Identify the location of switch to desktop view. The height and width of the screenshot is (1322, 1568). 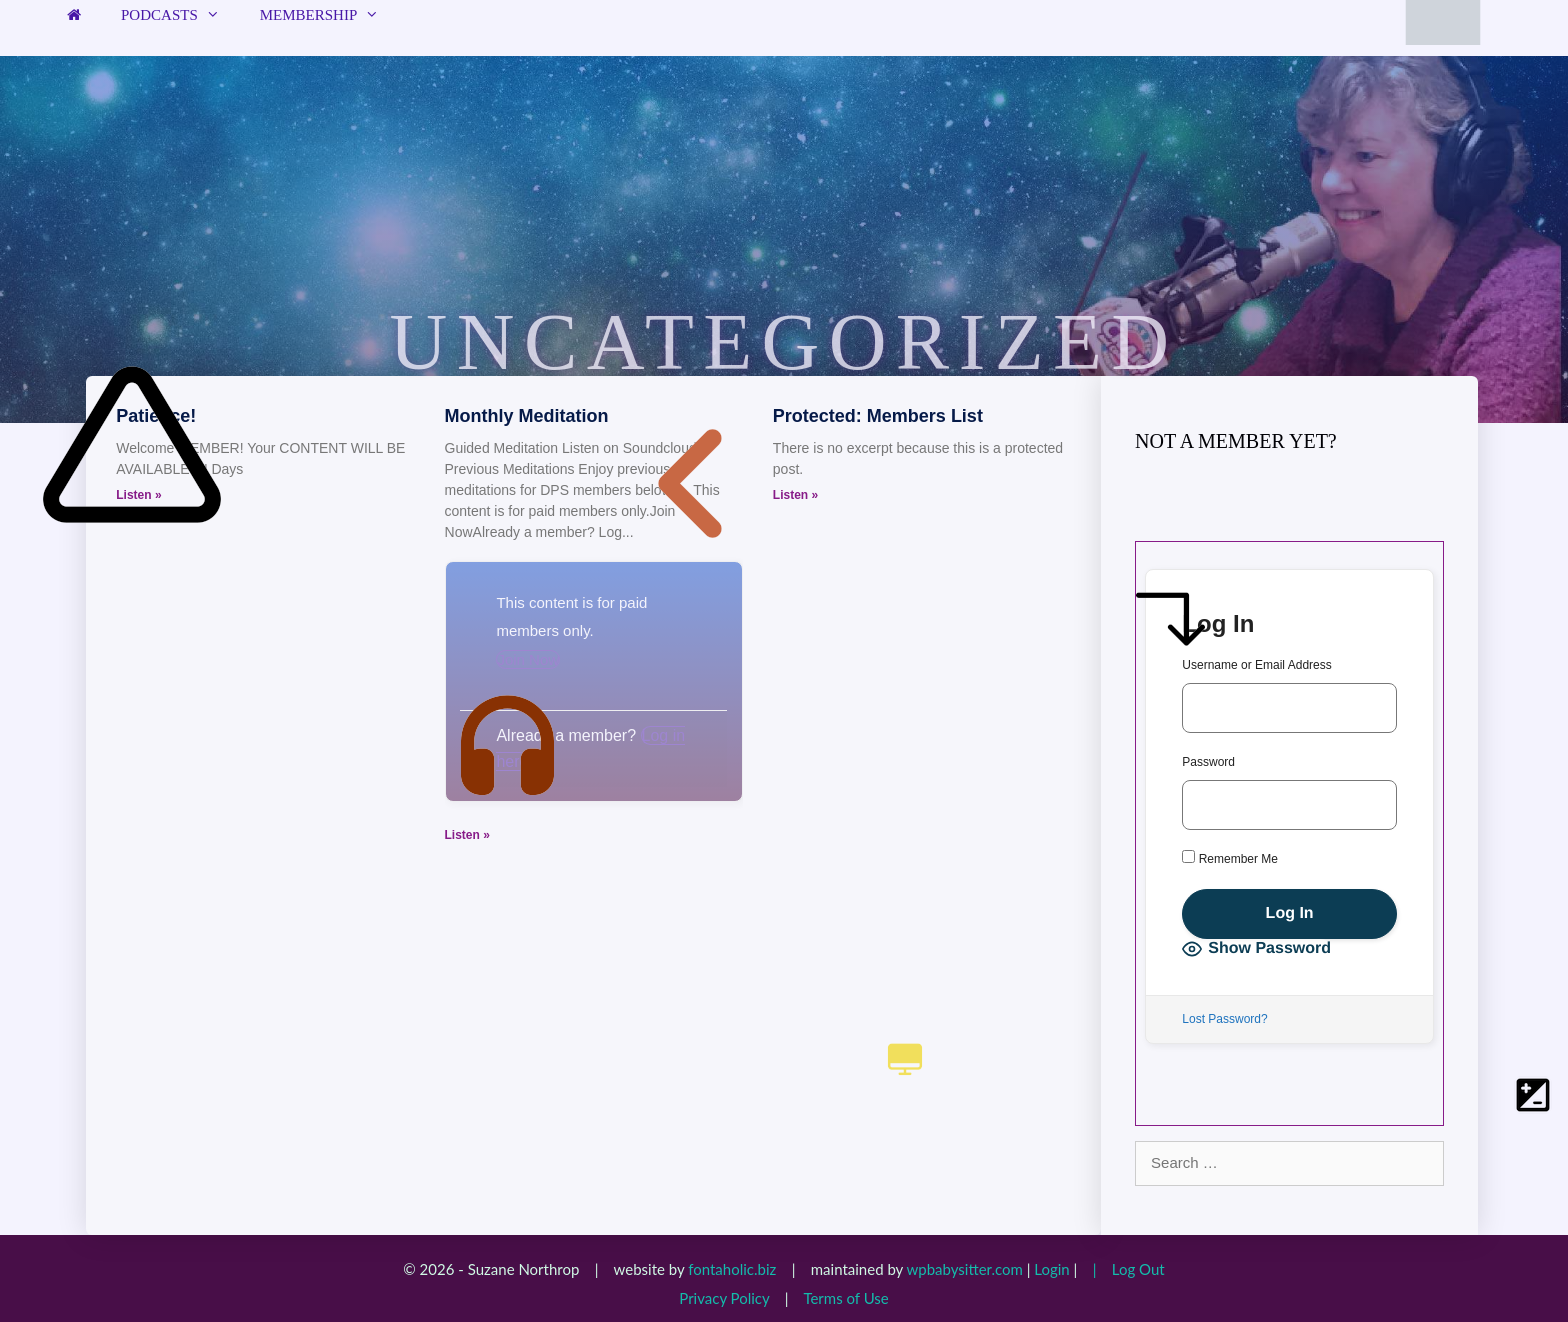
(905, 1058).